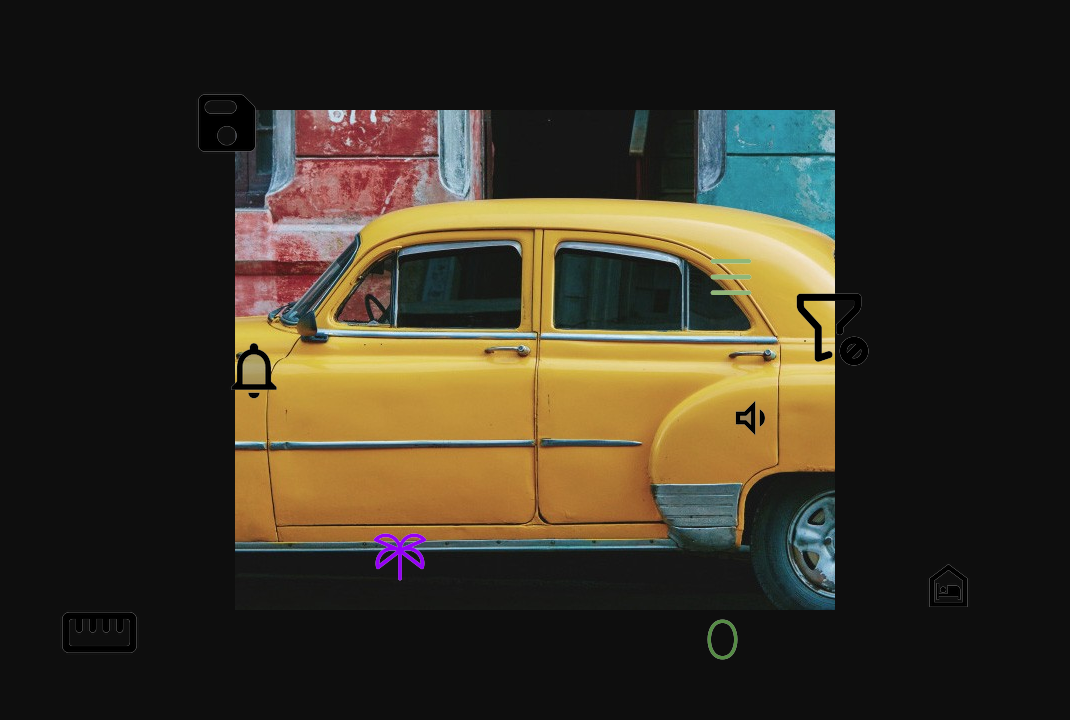 This screenshot has height=720, width=1070. I want to click on decrease audio volume, so click(751, 418).